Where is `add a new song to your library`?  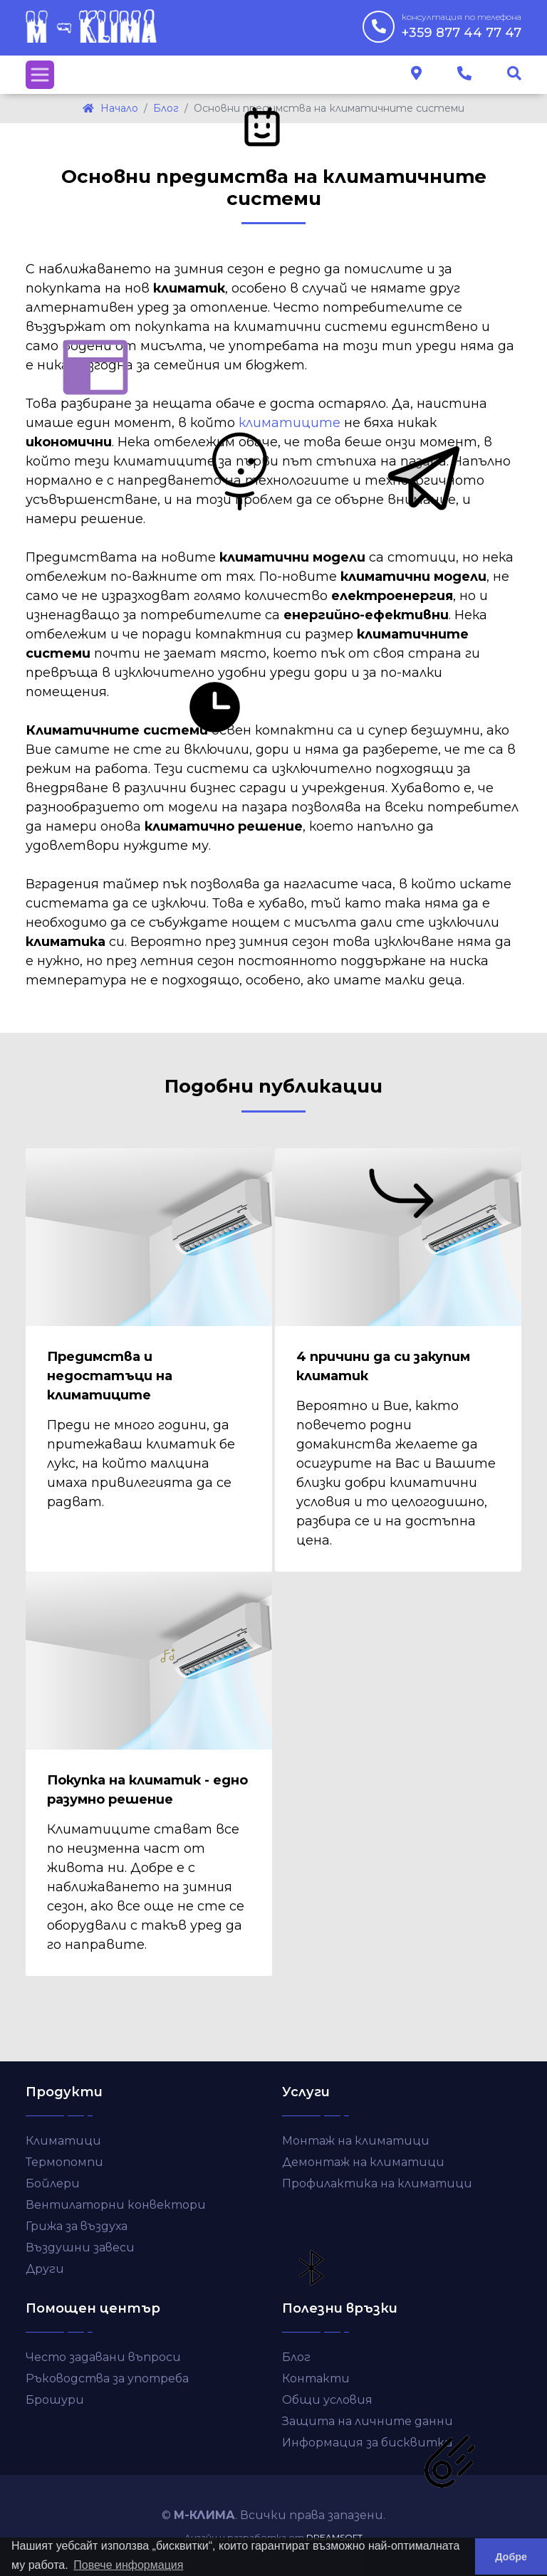
add a new song to your library is located at coordinates (168, 1656).